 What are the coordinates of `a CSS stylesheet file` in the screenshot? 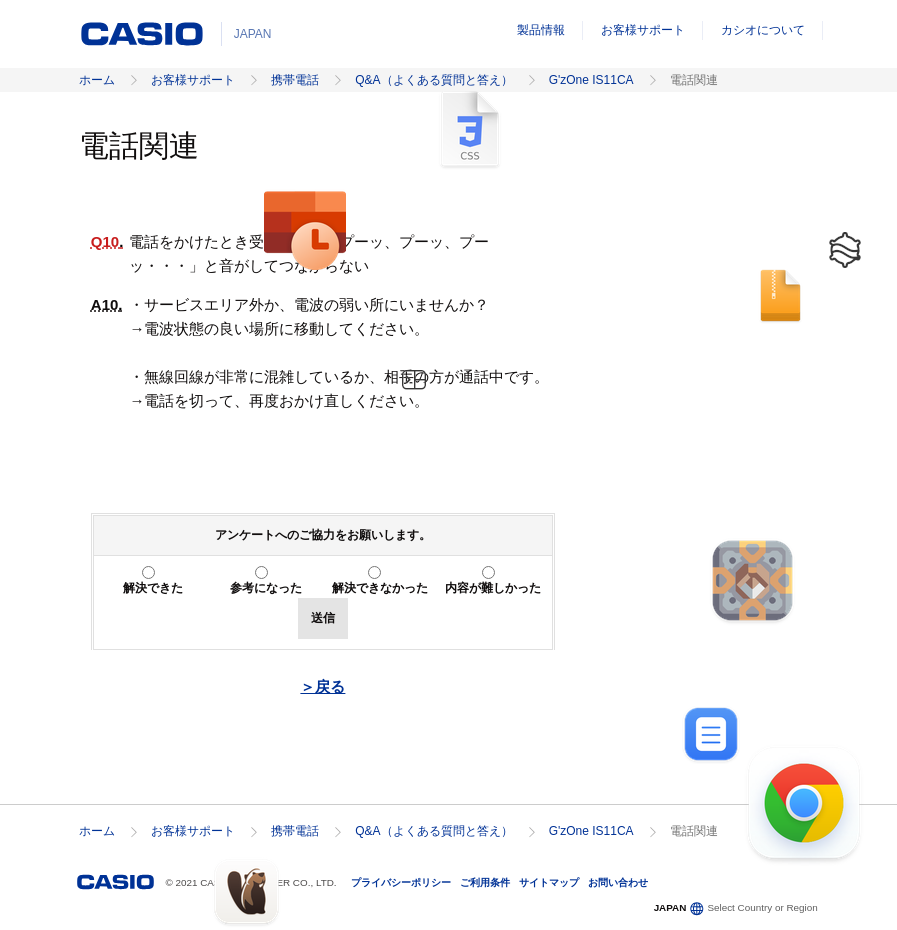 It's located at (470, 130).